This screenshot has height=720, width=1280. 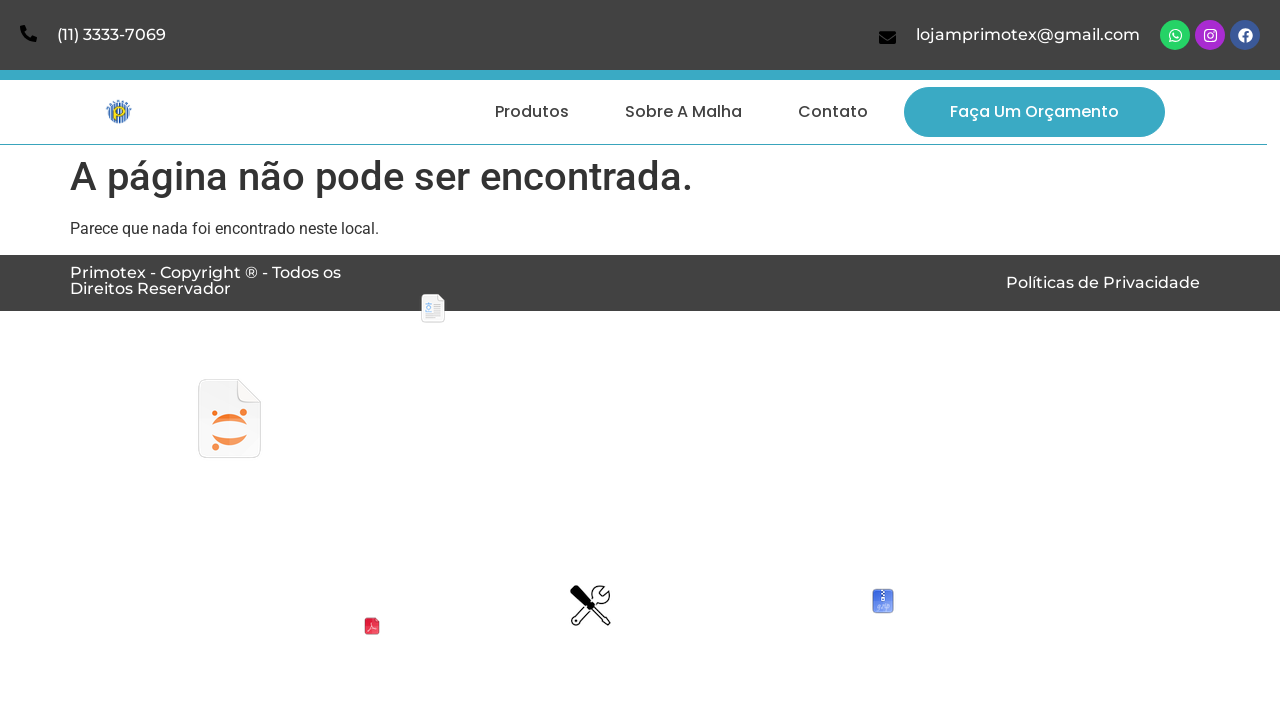 I want to click on a gzip compressed archive file, so click(x=883, y=601).